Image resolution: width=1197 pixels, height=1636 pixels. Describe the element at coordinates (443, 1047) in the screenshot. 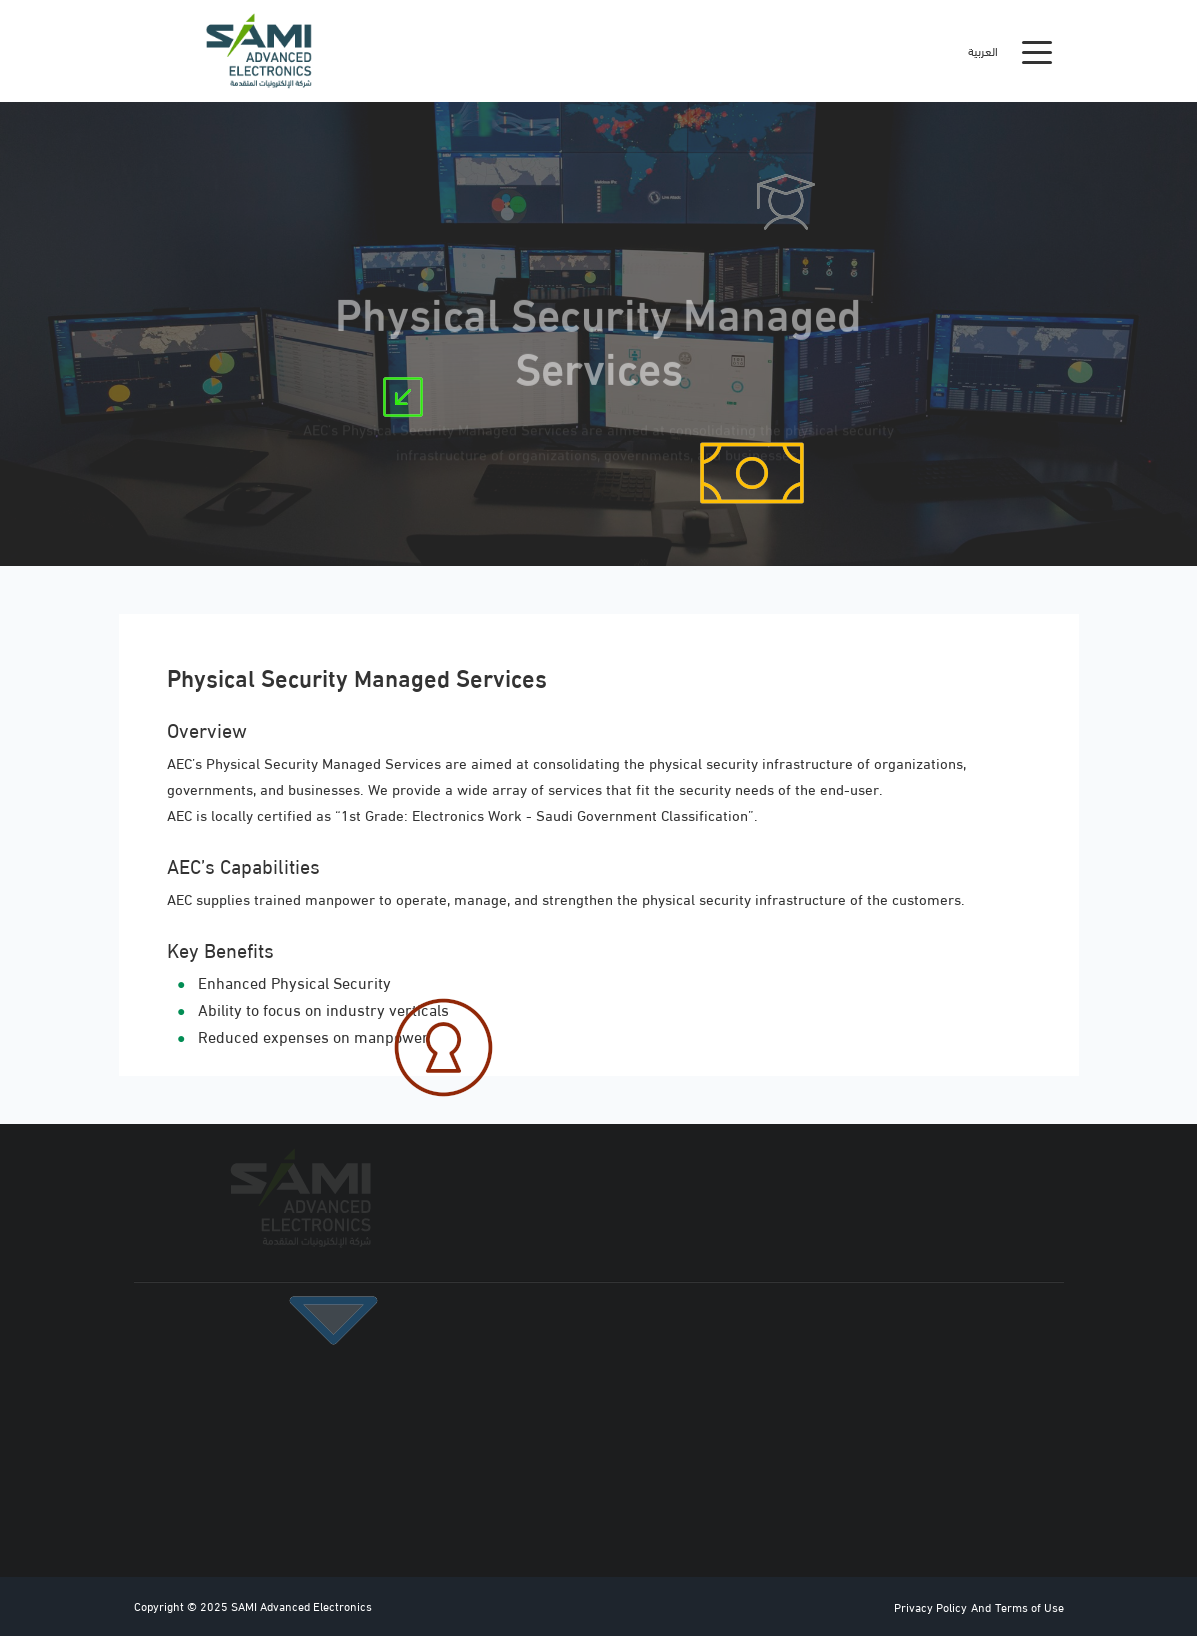

I see `access security or privacy settings` at that location.